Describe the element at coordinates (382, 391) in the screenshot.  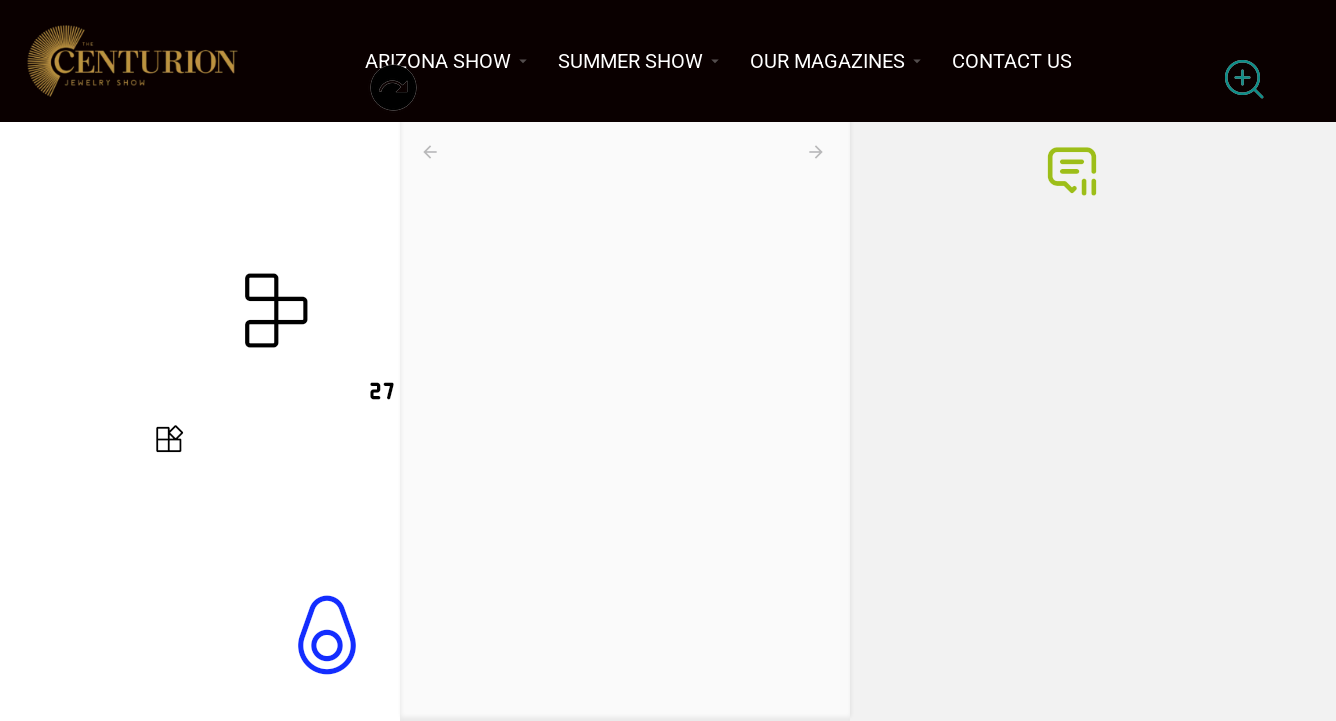
I see `indicates item number 27 in a list or sequence` at that location.